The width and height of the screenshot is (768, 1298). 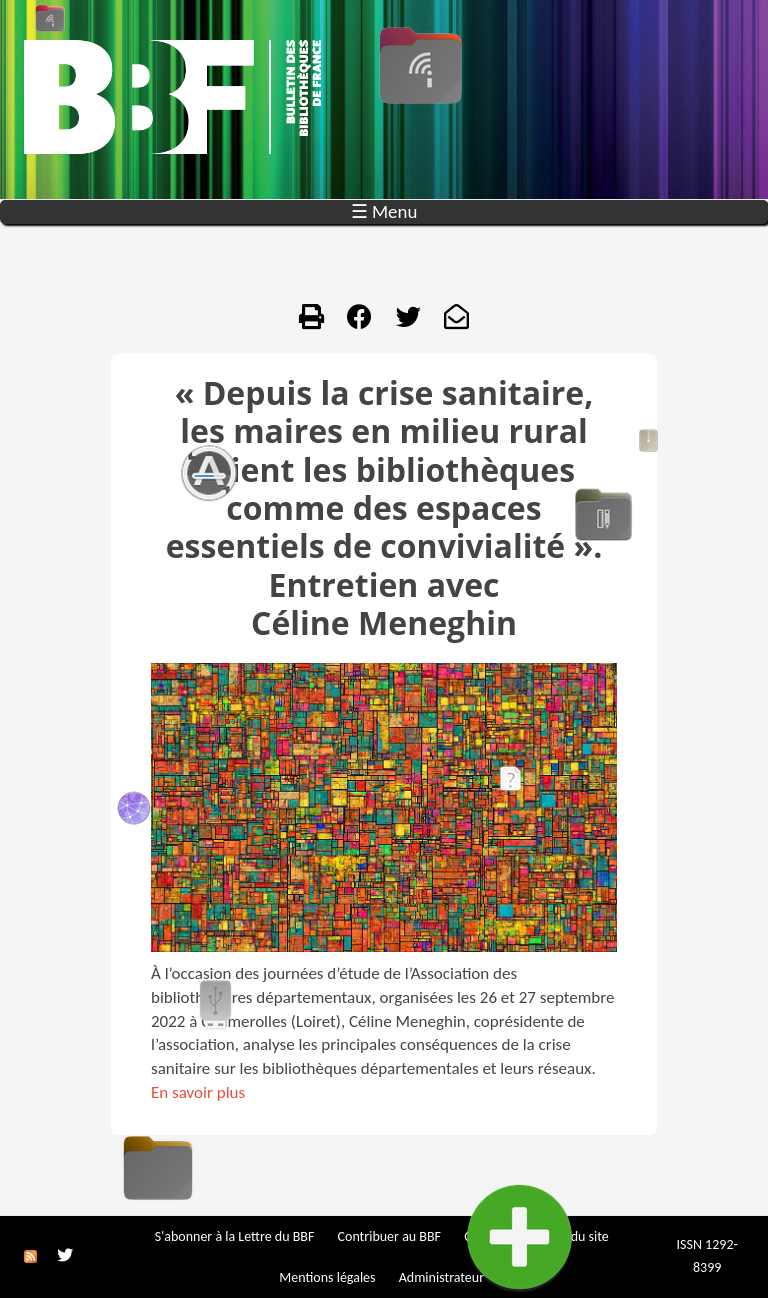 I want to click on open folder to view contents, so click(x=158, y=1168).